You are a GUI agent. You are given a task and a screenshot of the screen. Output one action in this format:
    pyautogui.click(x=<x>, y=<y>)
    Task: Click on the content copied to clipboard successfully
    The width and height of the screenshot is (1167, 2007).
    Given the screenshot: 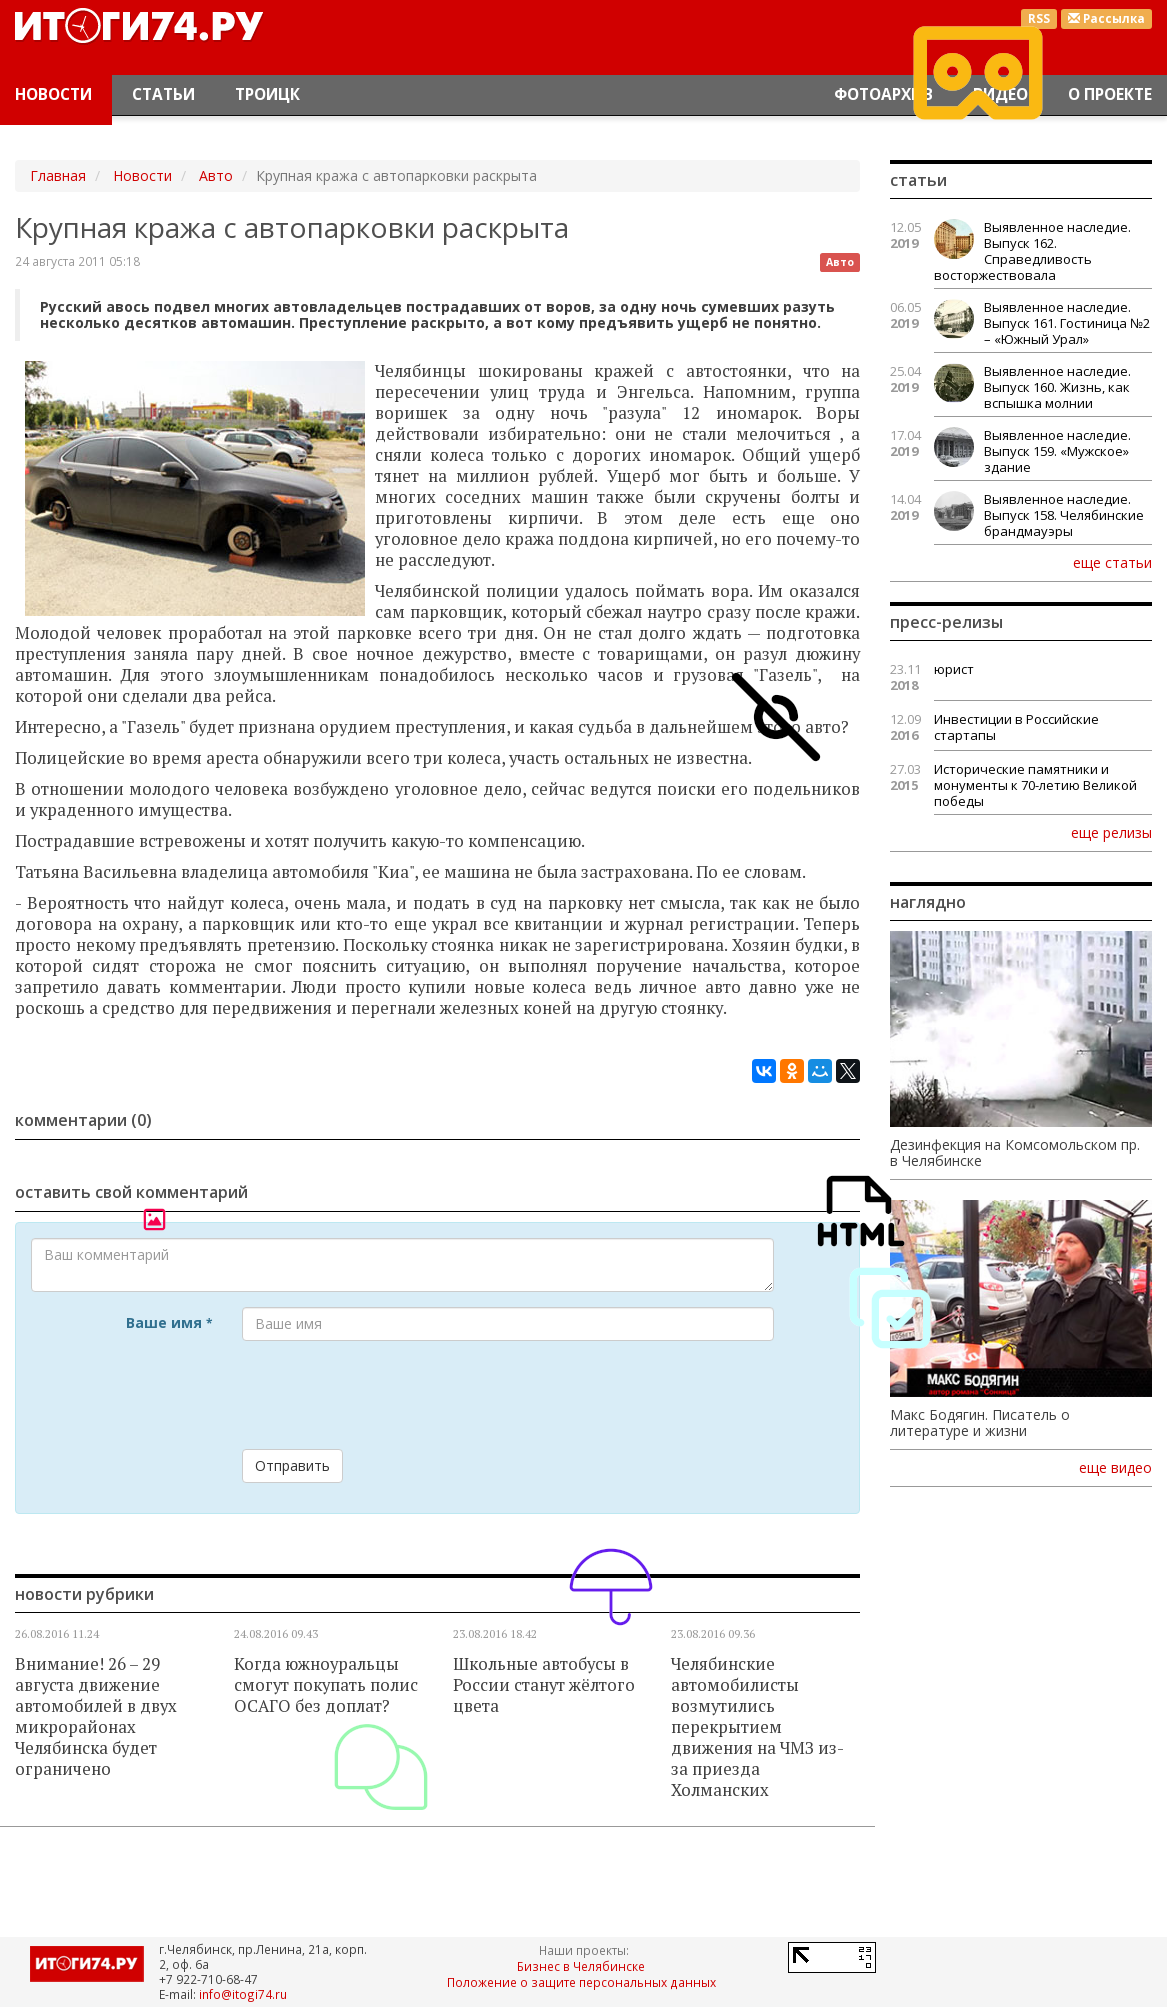 What is the action you would take?
    pyautogui.click(x=890, y=1308)
    